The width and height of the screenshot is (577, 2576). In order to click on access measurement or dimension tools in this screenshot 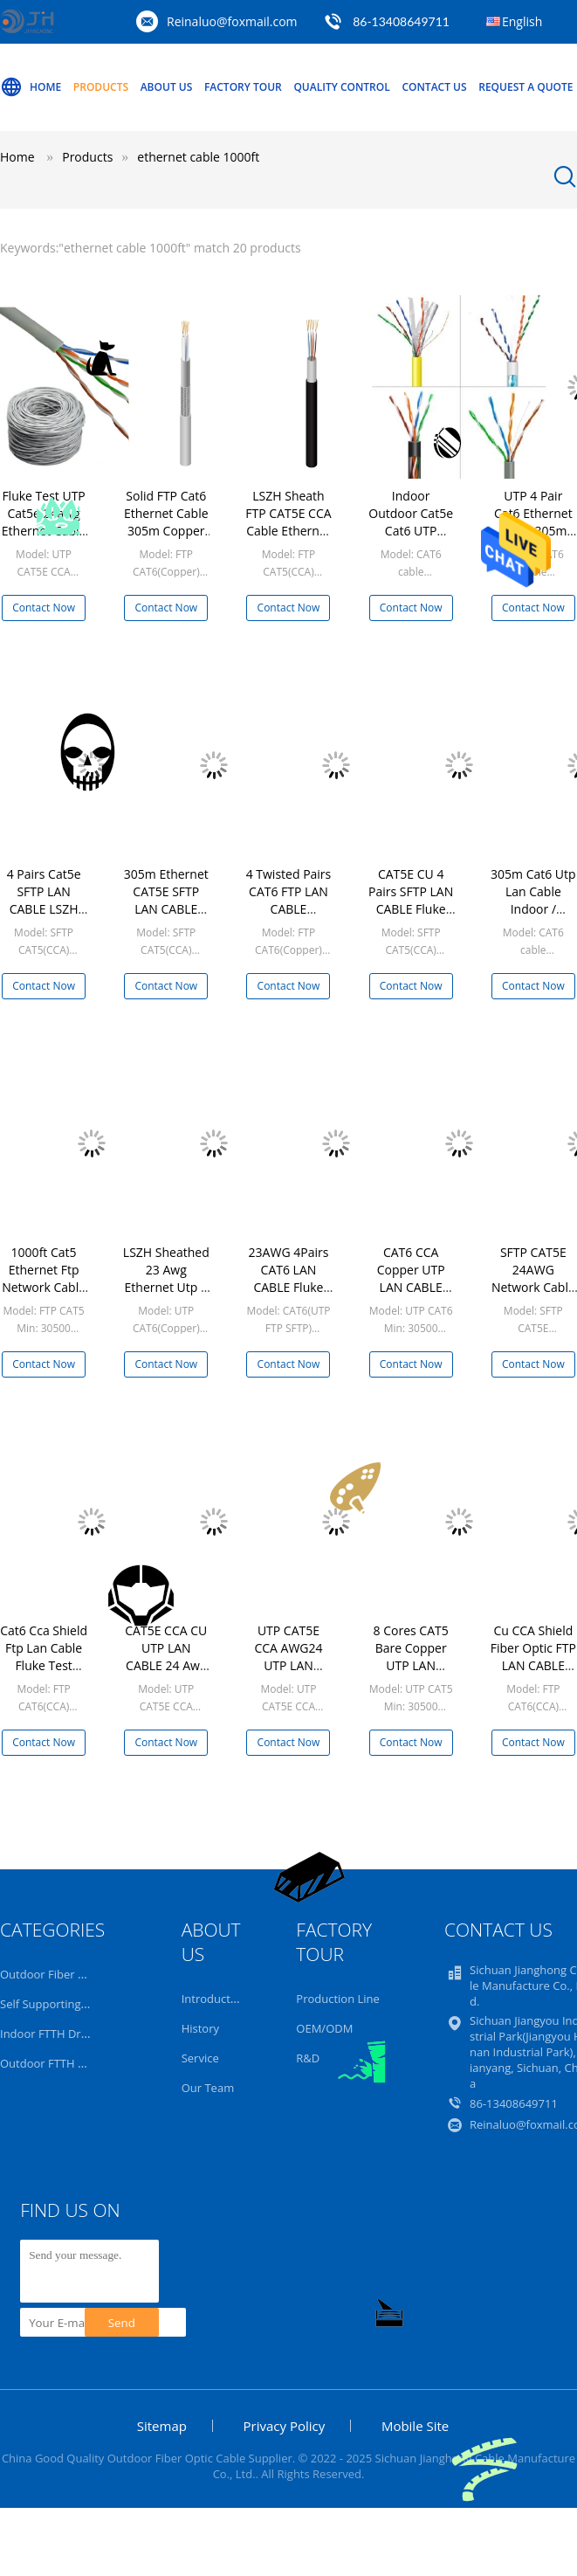, I will do `click(484, 2469)`.